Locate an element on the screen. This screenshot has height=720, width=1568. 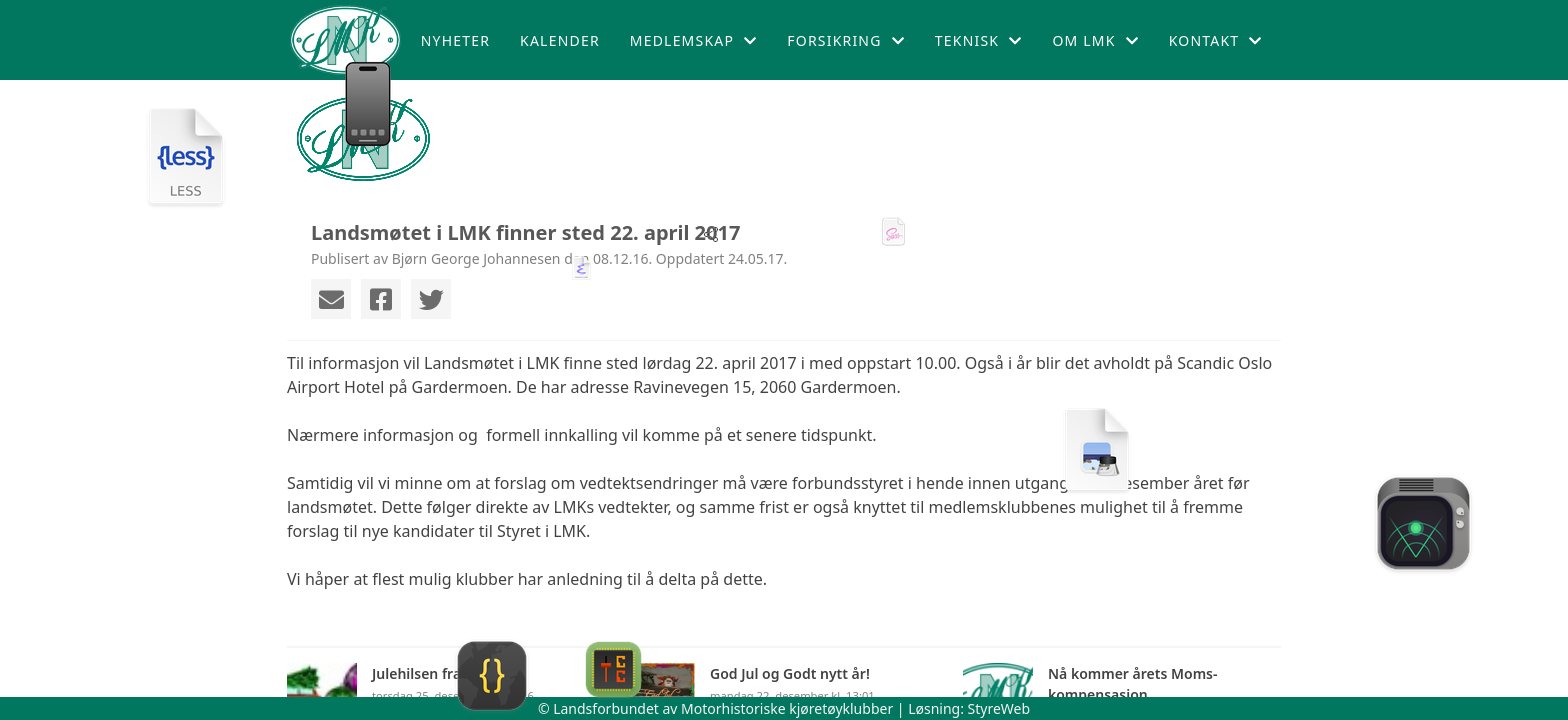
scss/sass stylesheet file is located at coordinates (893, 231).